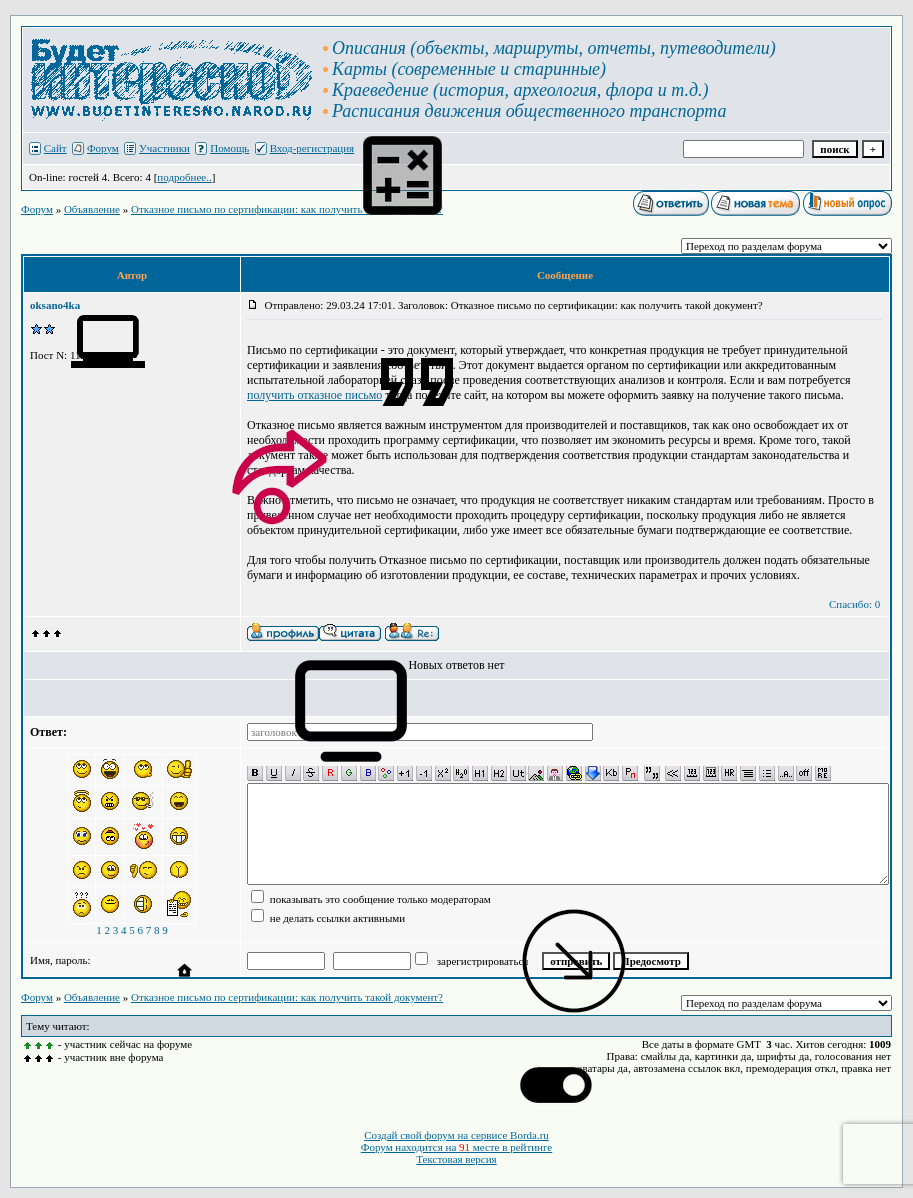  What do you see at coordinates (417, 382) in the screenshot?
I see `insert a block quote` at bounding box center [417, 382].